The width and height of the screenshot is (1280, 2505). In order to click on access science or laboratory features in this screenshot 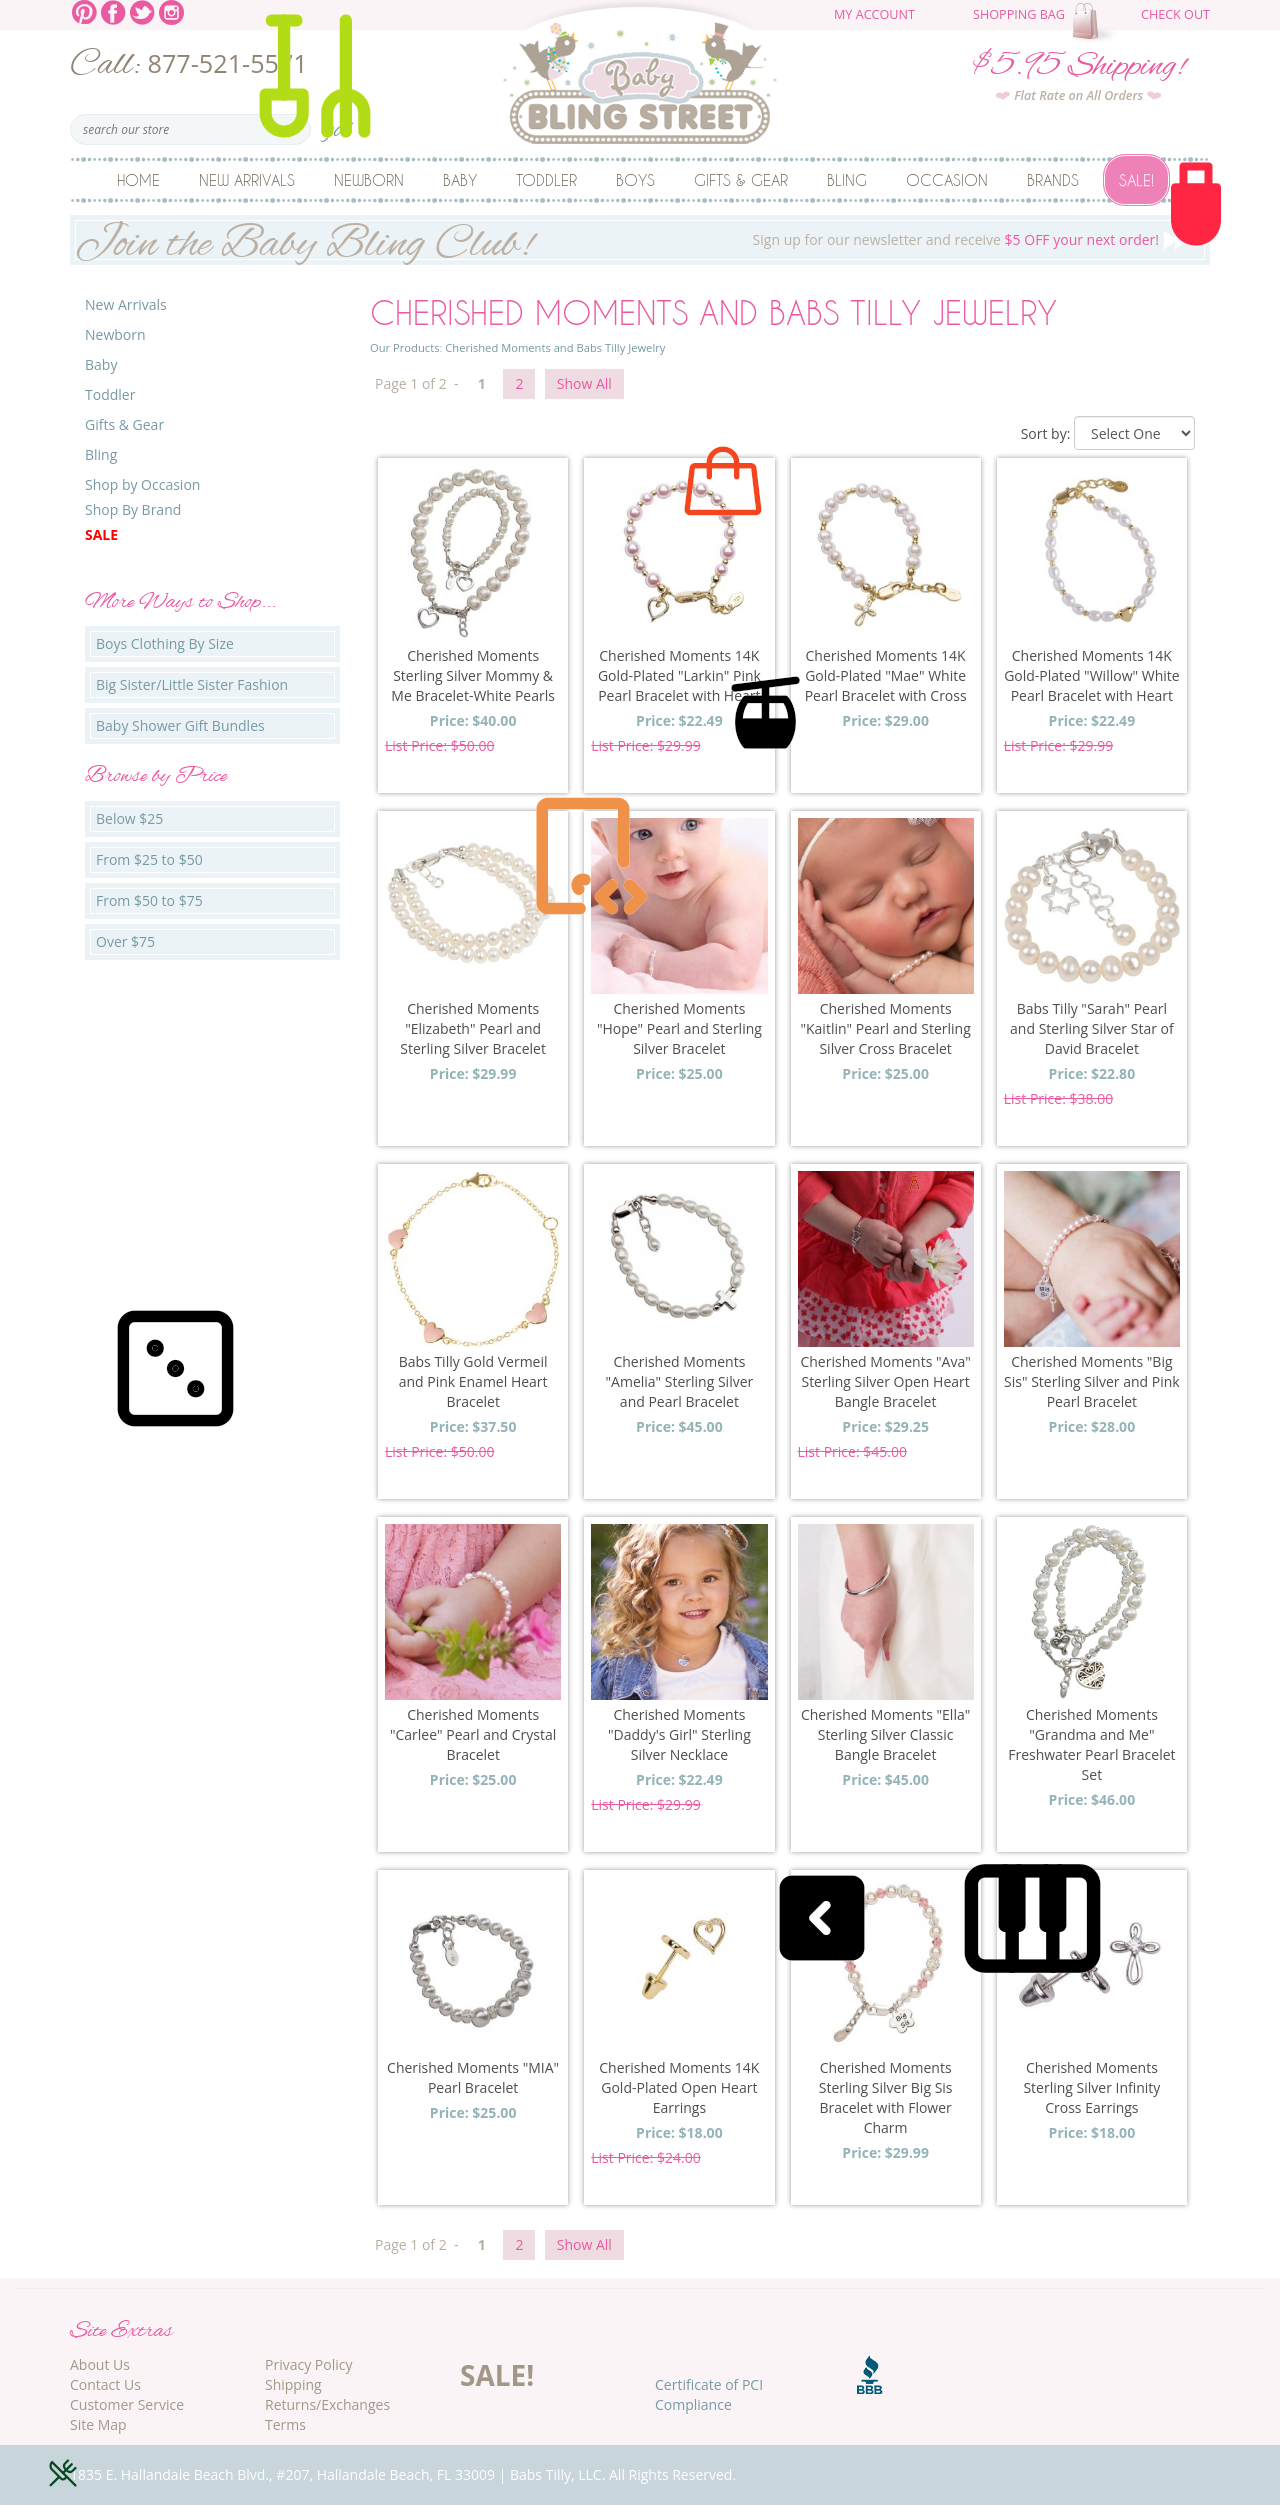, I will do `click(914, 1182)`.